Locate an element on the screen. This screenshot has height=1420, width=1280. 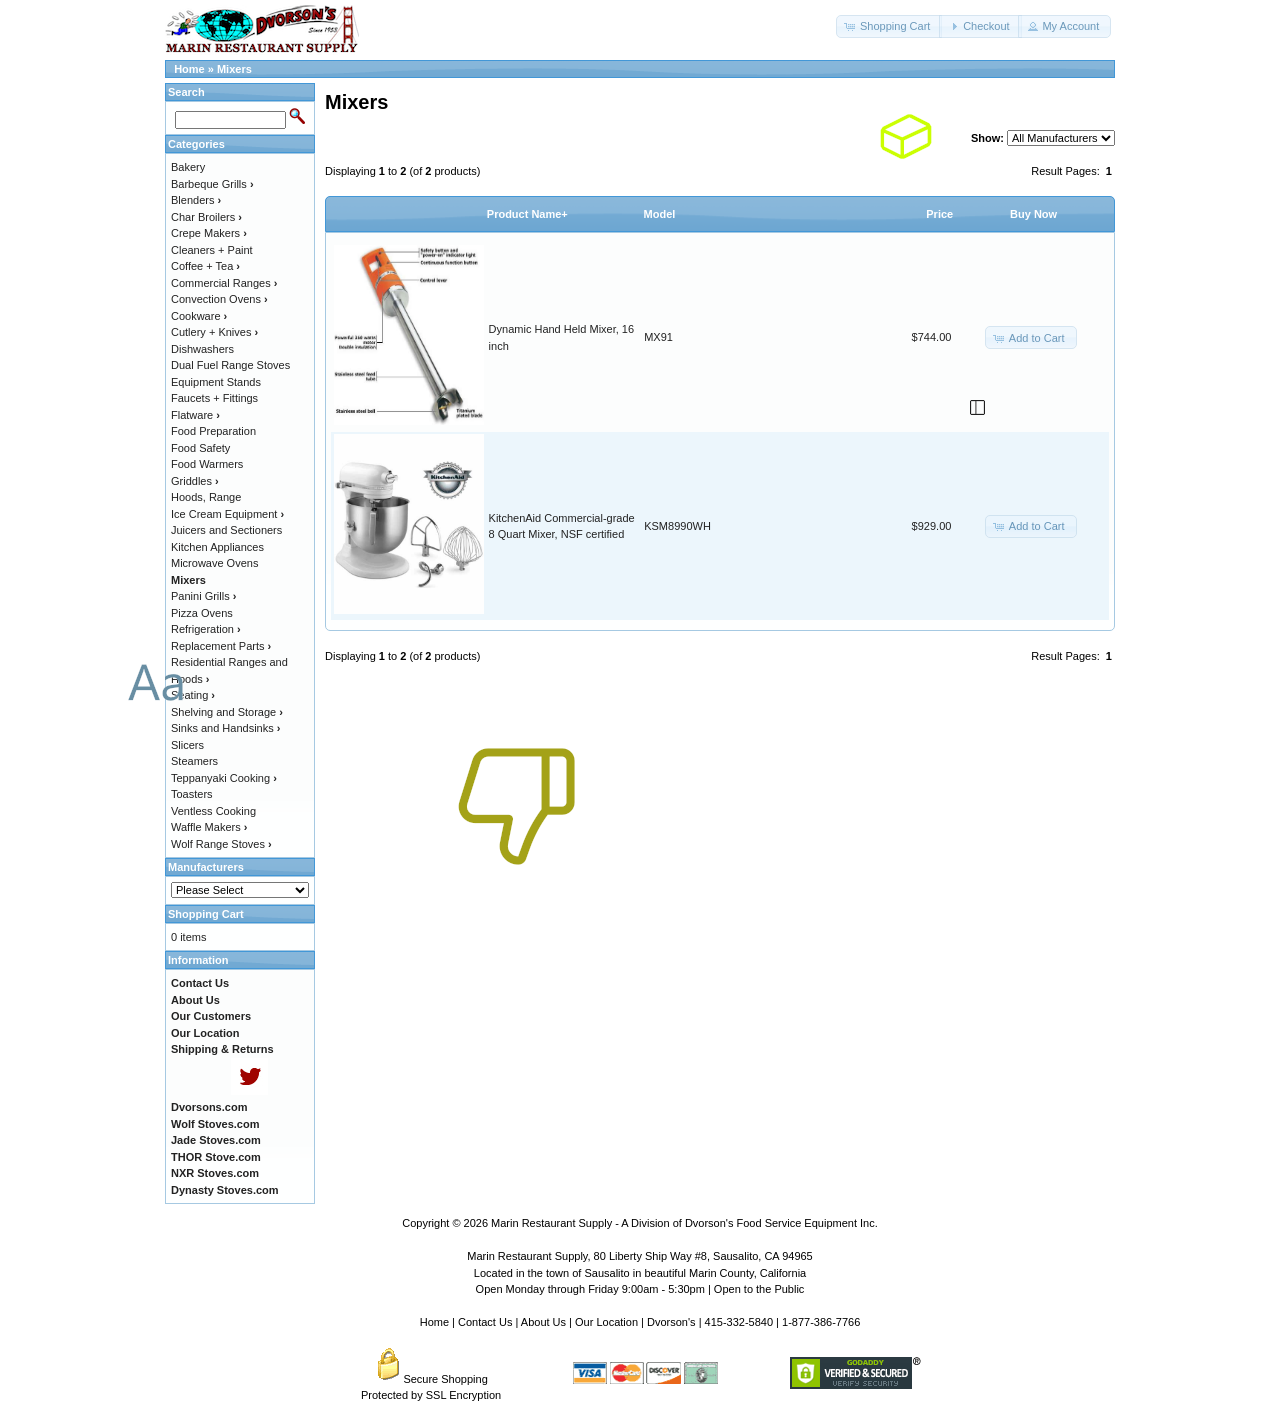
hide the left sidebar panel is located at coordinates (977, 407).